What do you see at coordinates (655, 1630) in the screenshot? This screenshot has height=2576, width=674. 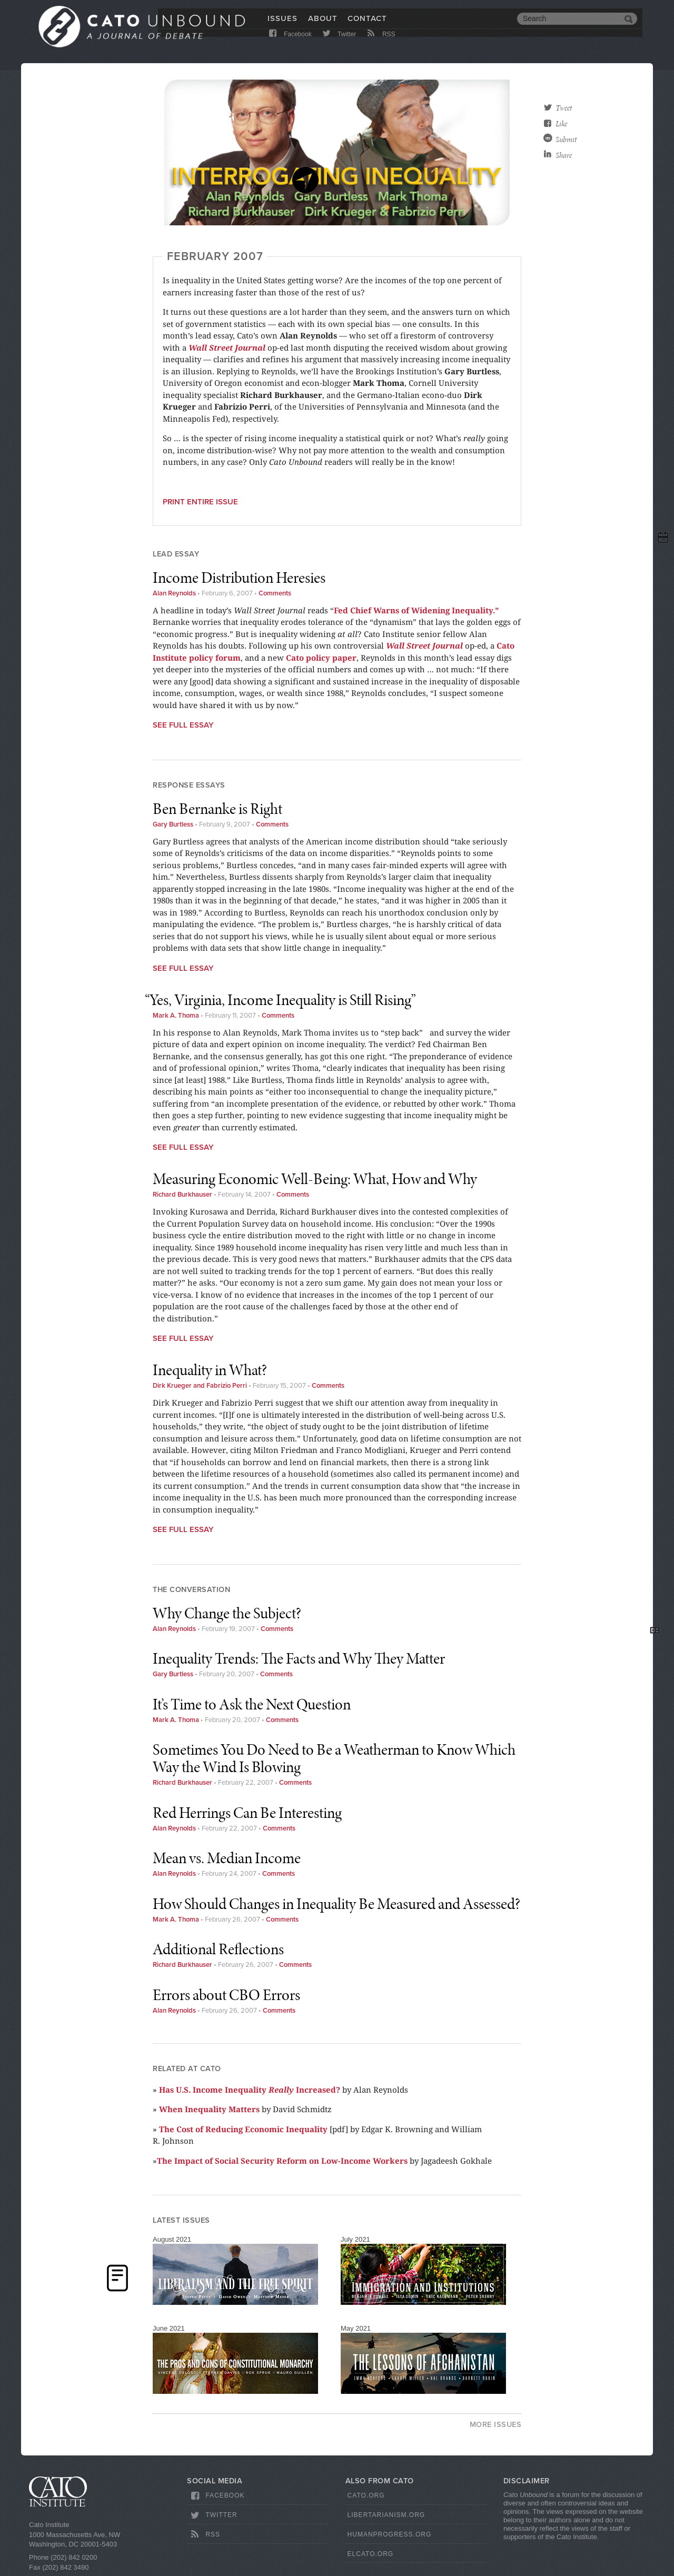 I see `view bento box or meal options` at bounding box center [655, 1630].